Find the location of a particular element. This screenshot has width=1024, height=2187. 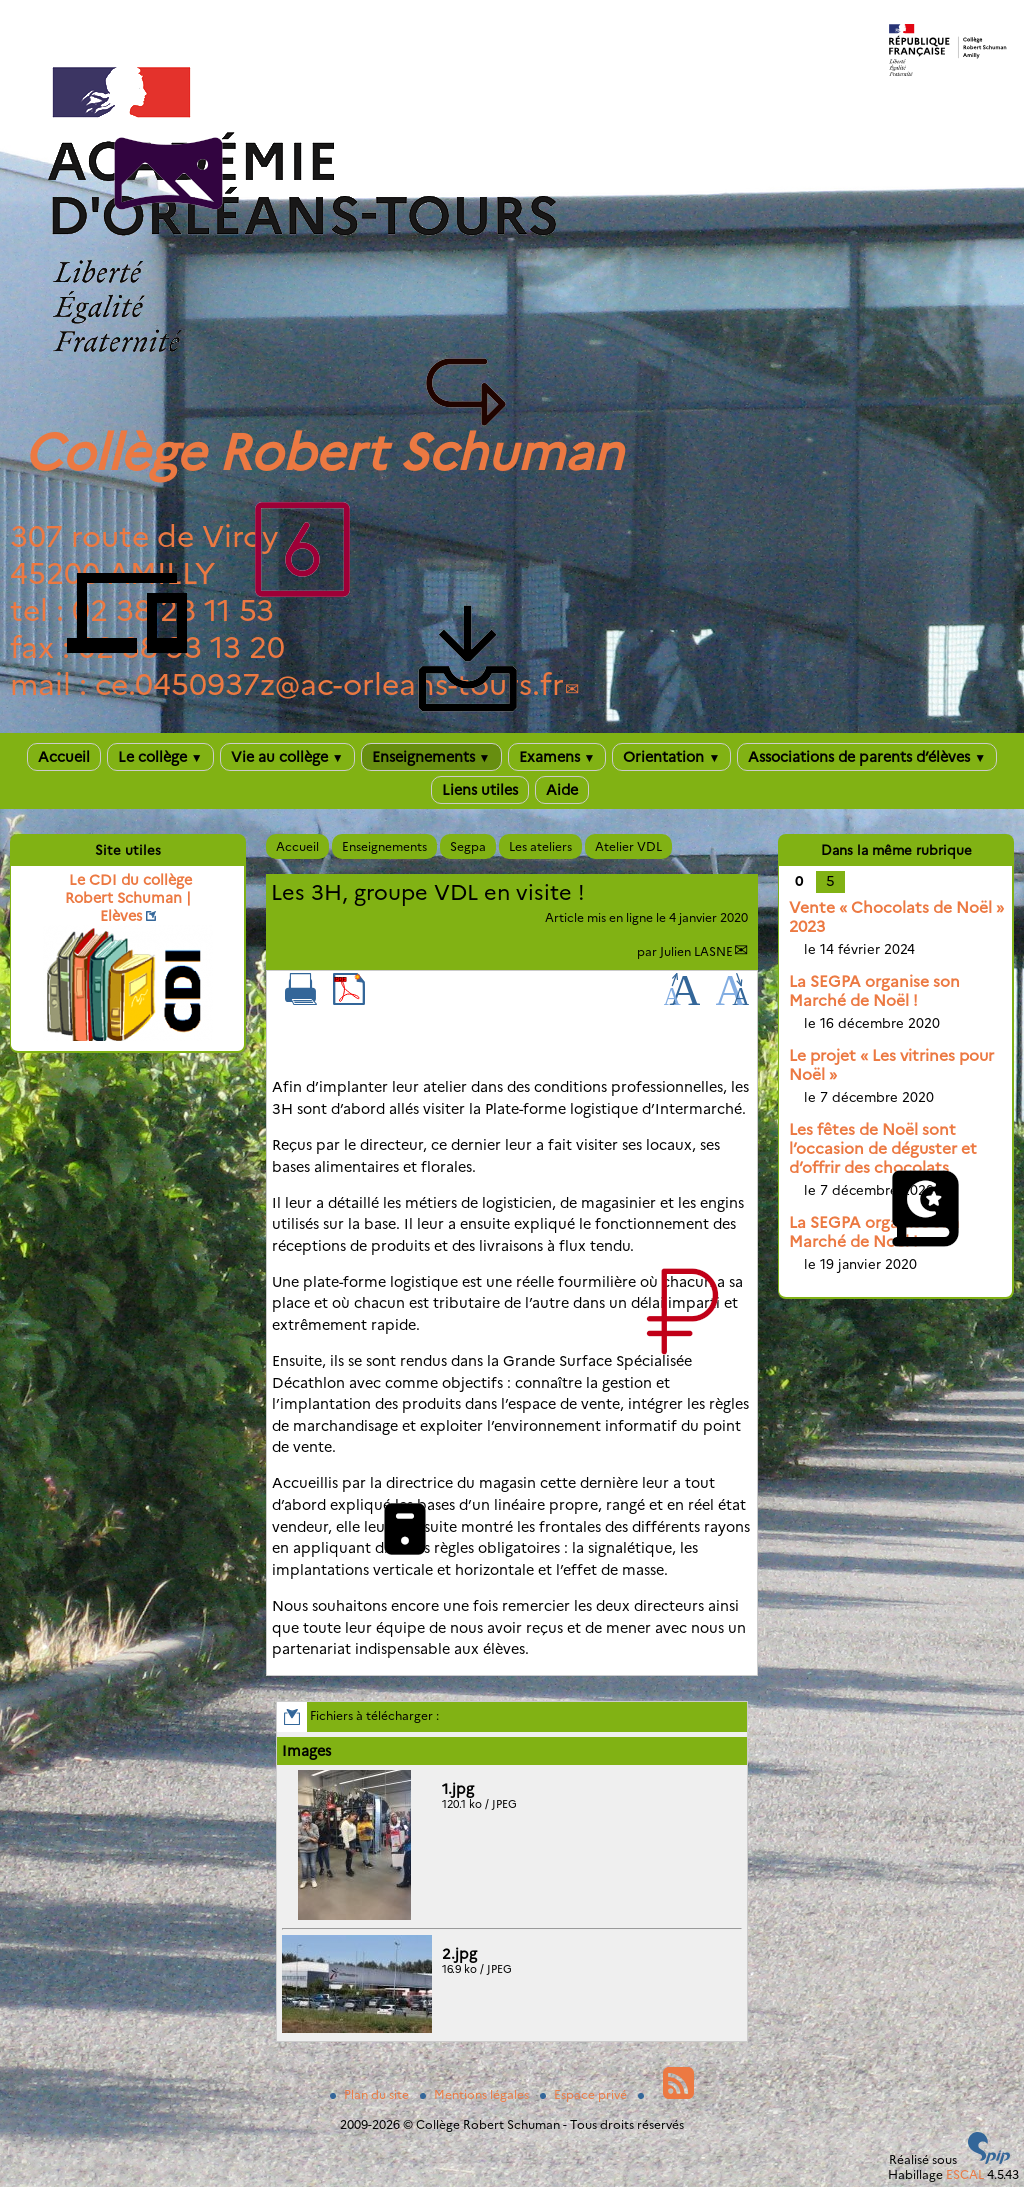

stash changes in git is located at coordinates (471, 658).